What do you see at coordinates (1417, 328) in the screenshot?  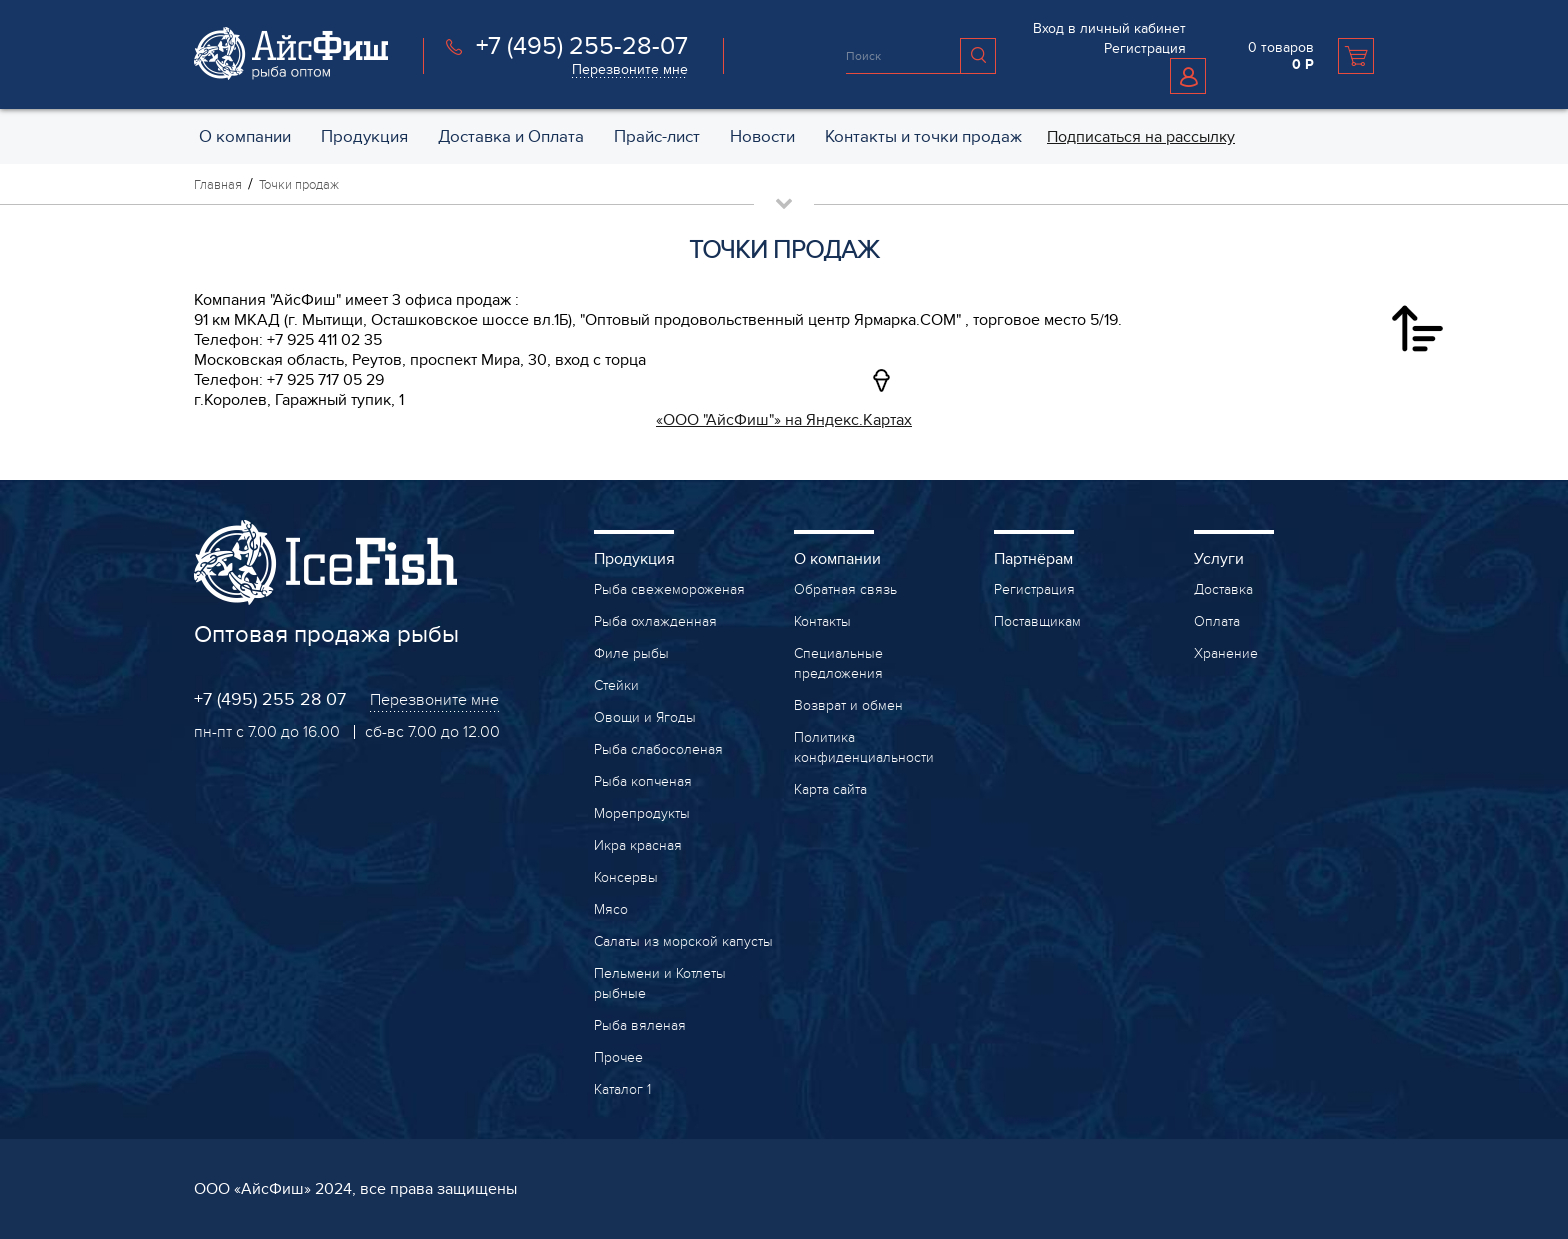 I see `sort items in ascending order` at bounding box center [1417, 328].